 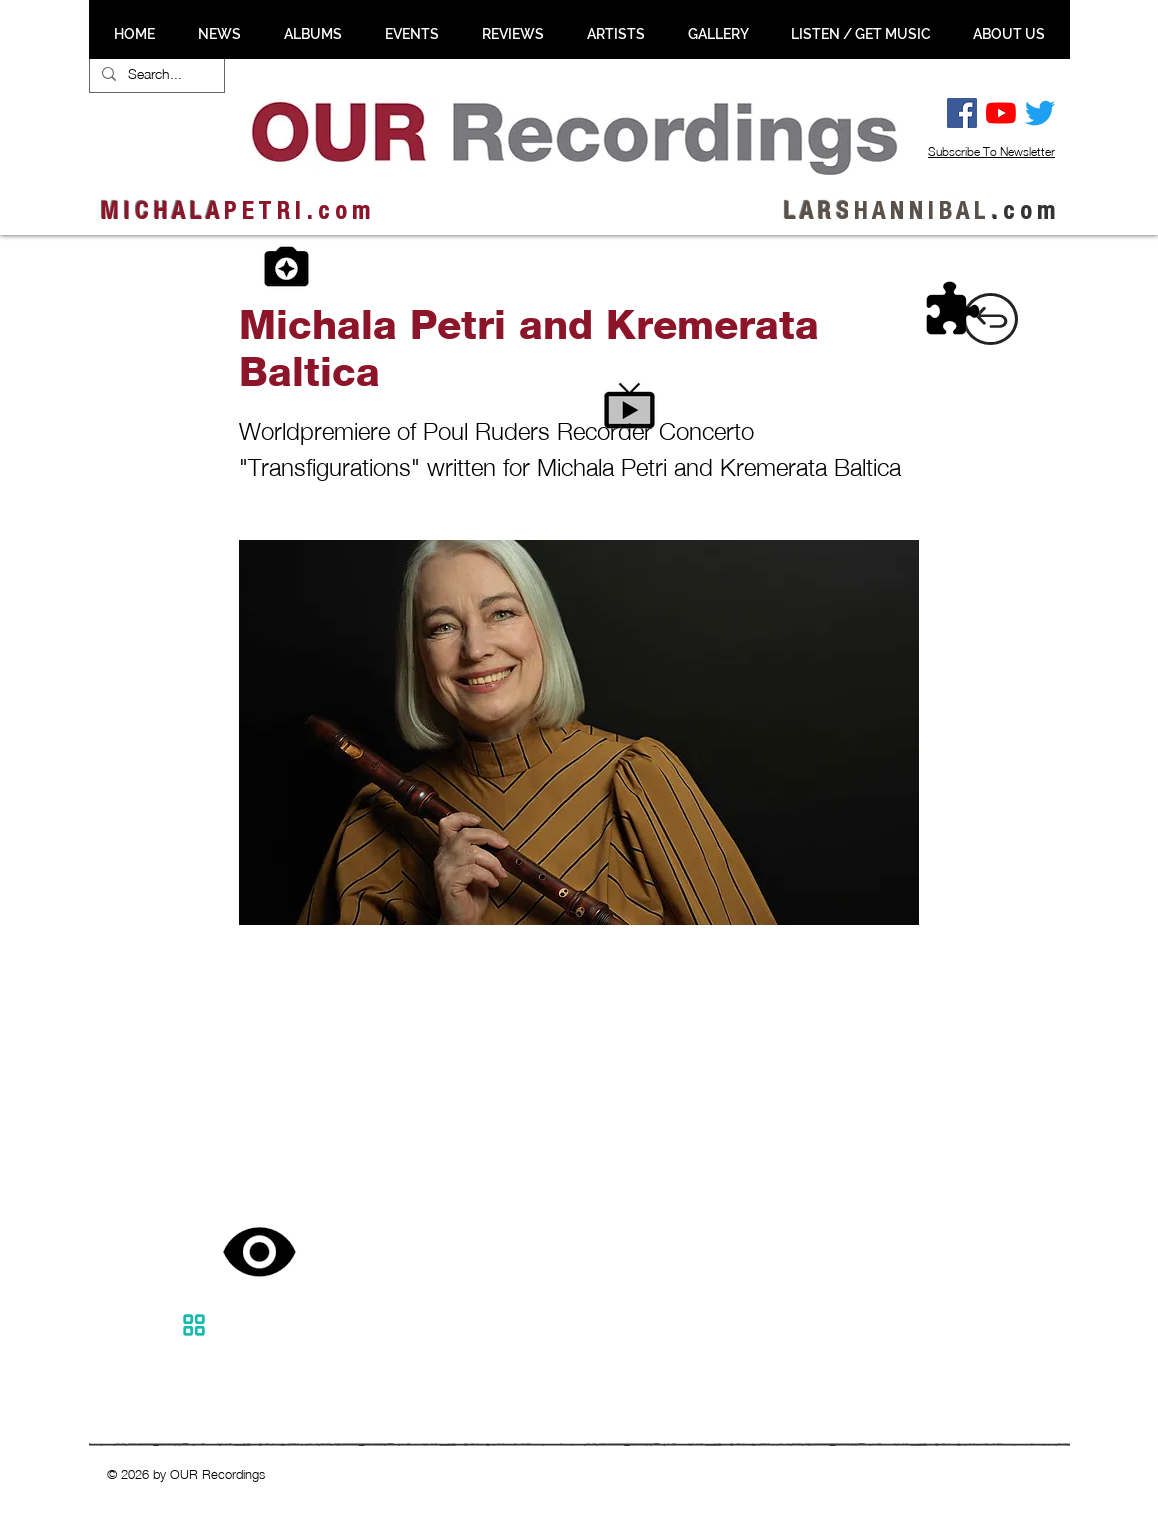 What do you see at coordinates (194, 1325) in the screenshot?
I see `open app grid or launcher` at bounding box center [194, 1325].